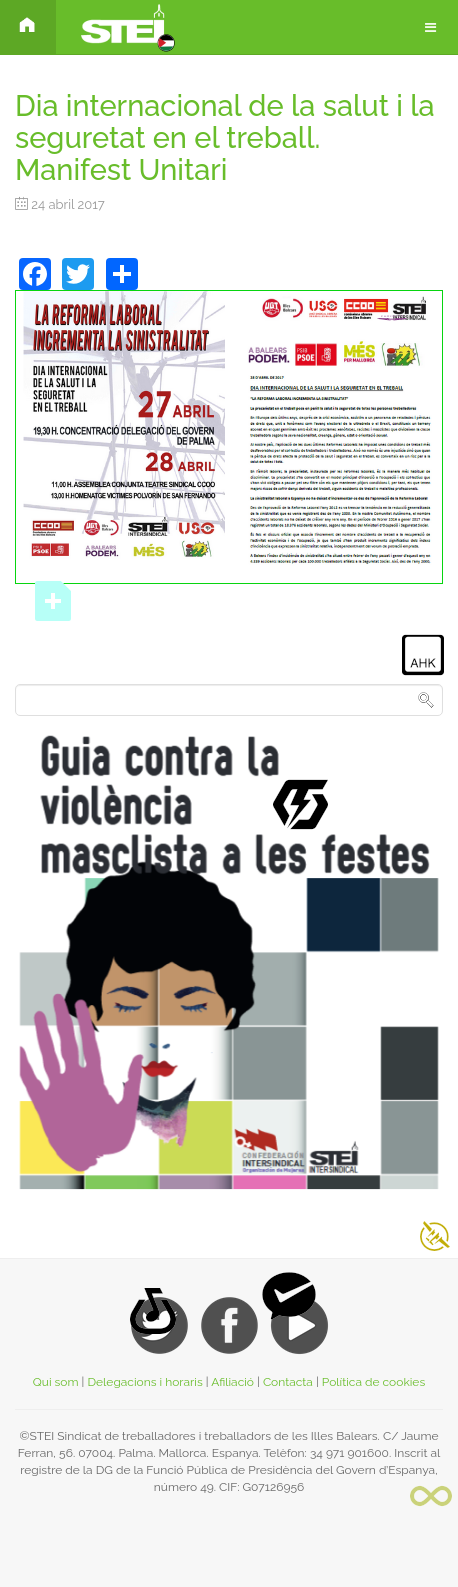 Image resolution: width=458 pixels, height=1587 pixels. I want to click on AutoHotkey application logo, so click(423, 655).